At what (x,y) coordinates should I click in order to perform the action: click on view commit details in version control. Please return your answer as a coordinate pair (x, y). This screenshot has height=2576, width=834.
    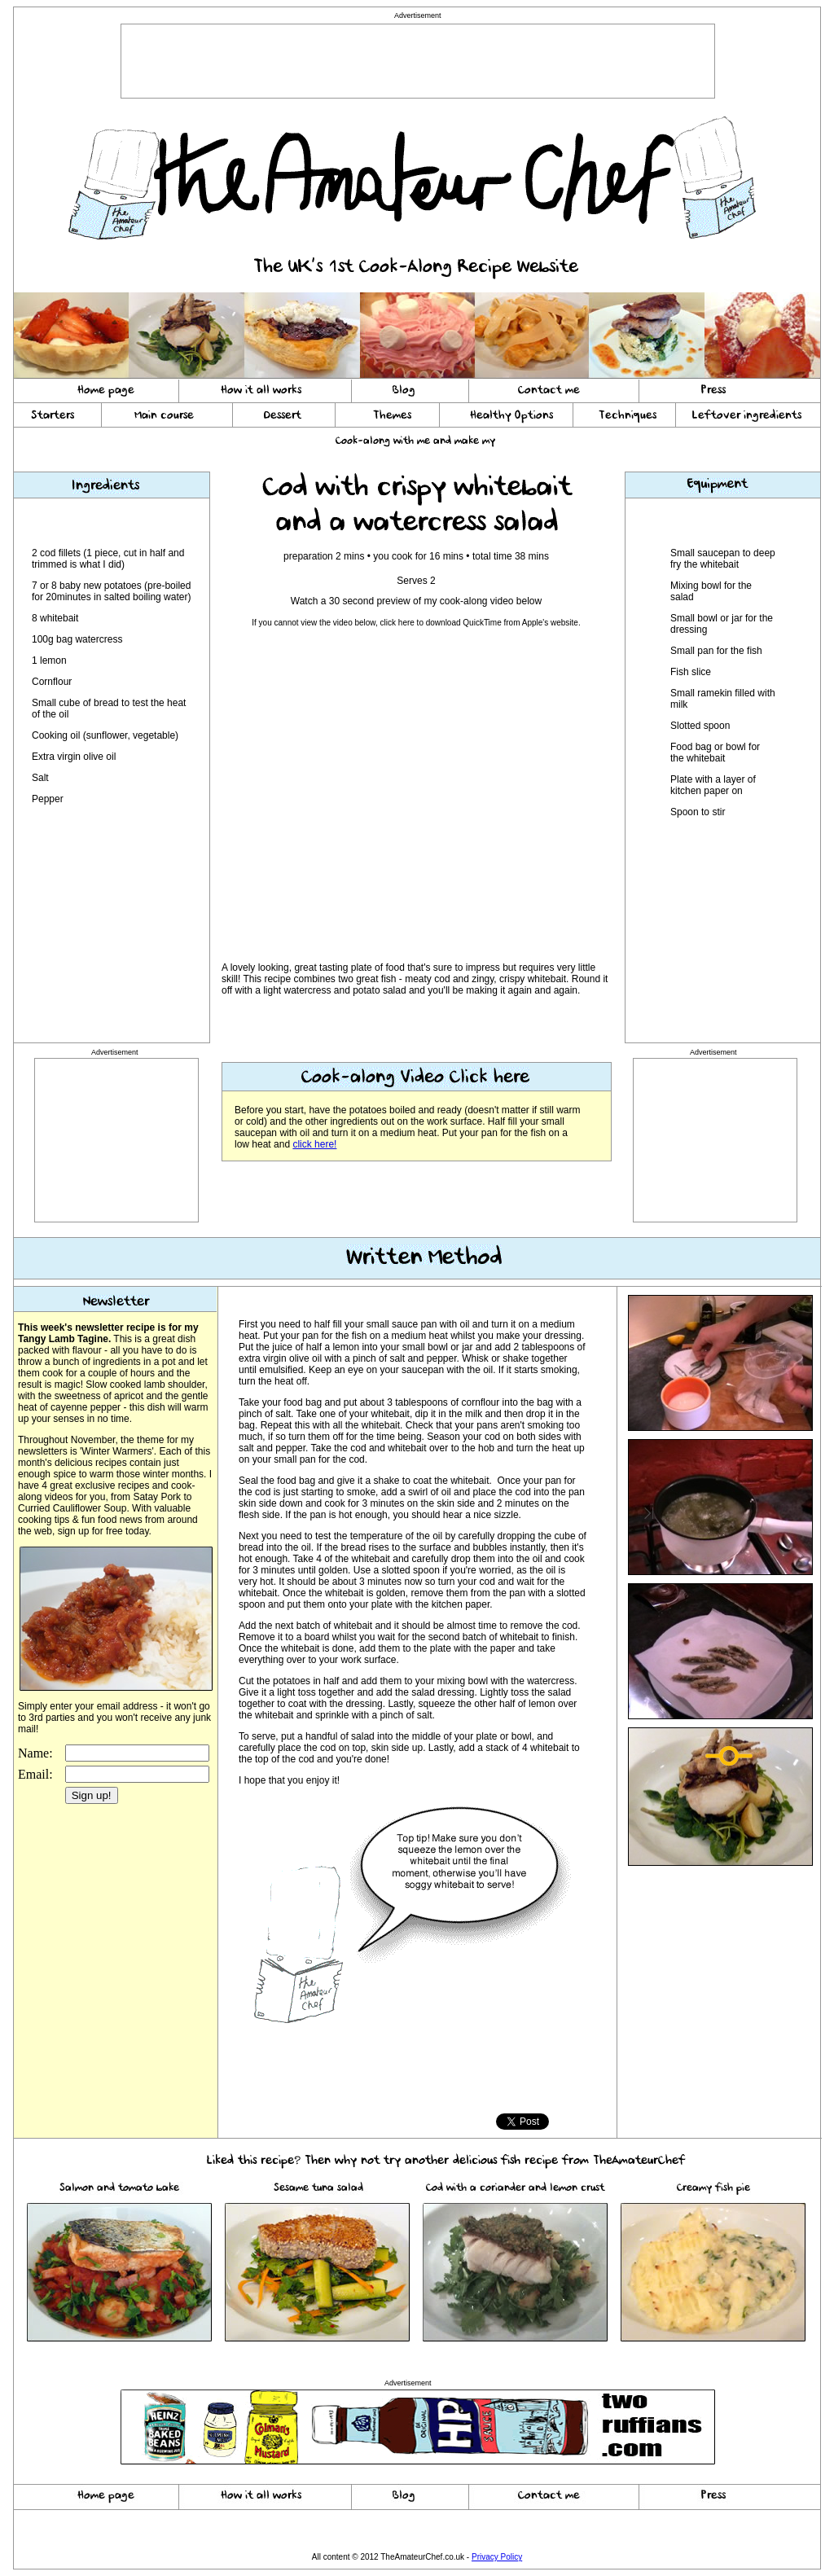
    Looking at the image, I should click on (729, 1756).